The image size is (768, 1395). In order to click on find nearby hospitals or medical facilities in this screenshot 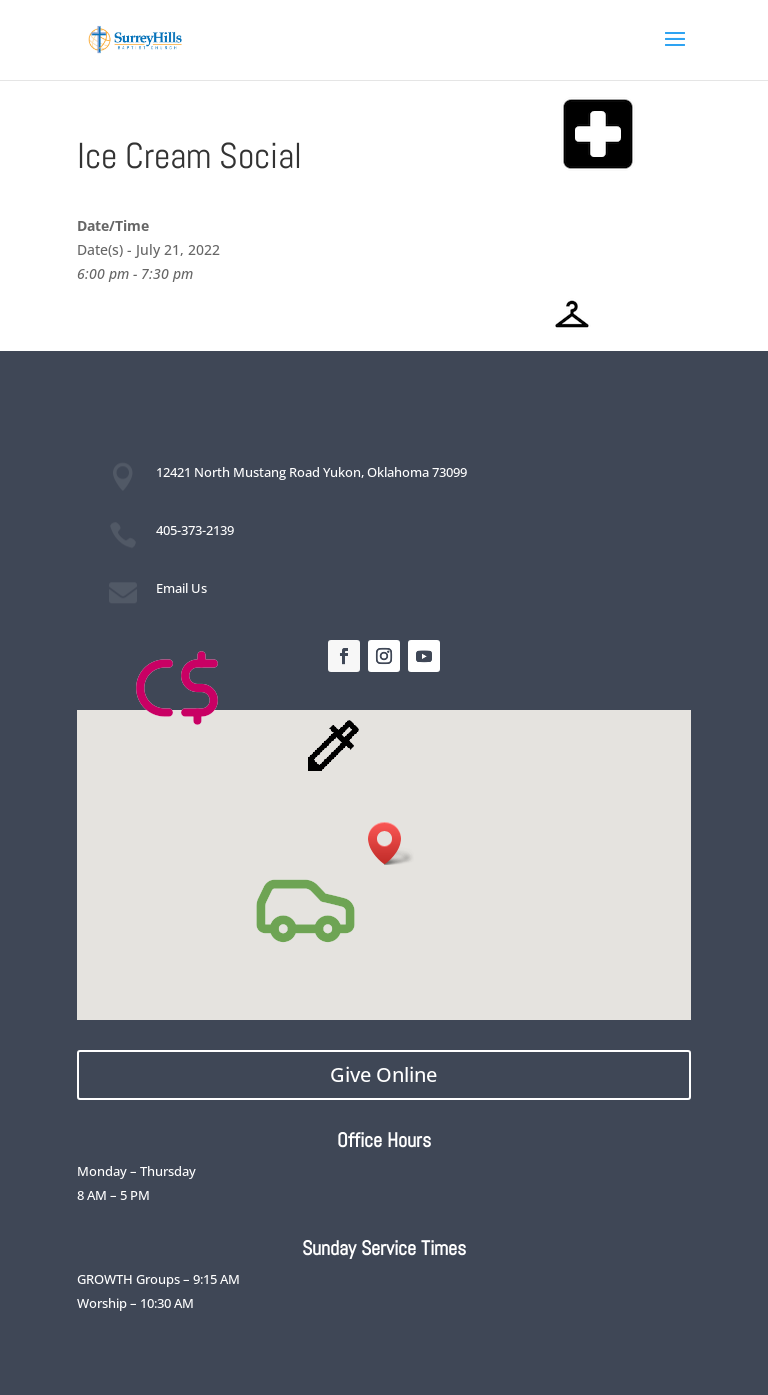, I will do `click(598, 134)`.